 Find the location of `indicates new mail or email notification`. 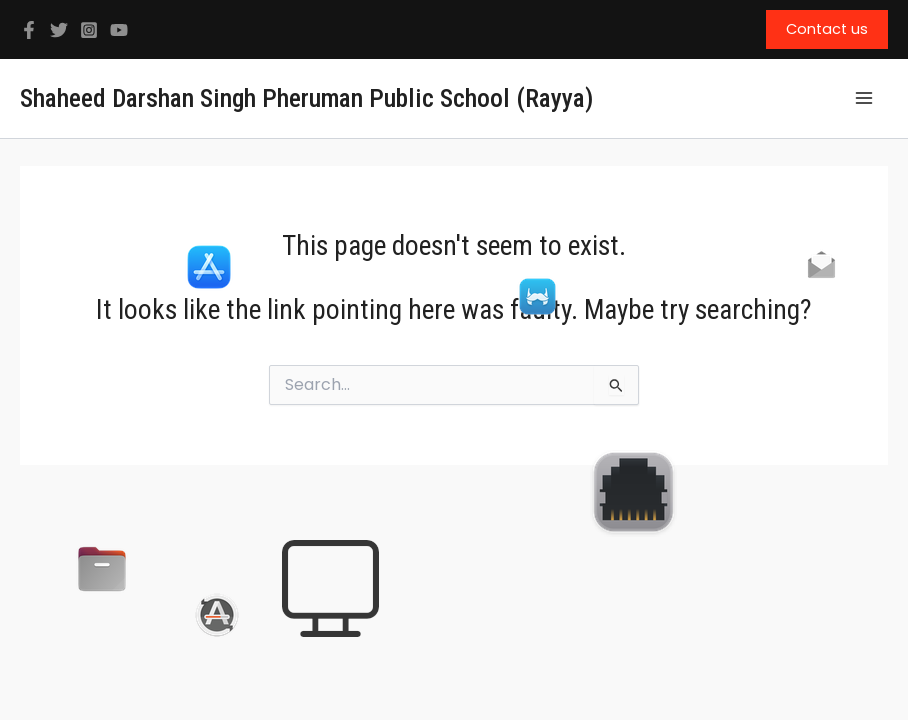

indicates new mail or email notification is located at coordinates (821, 264).